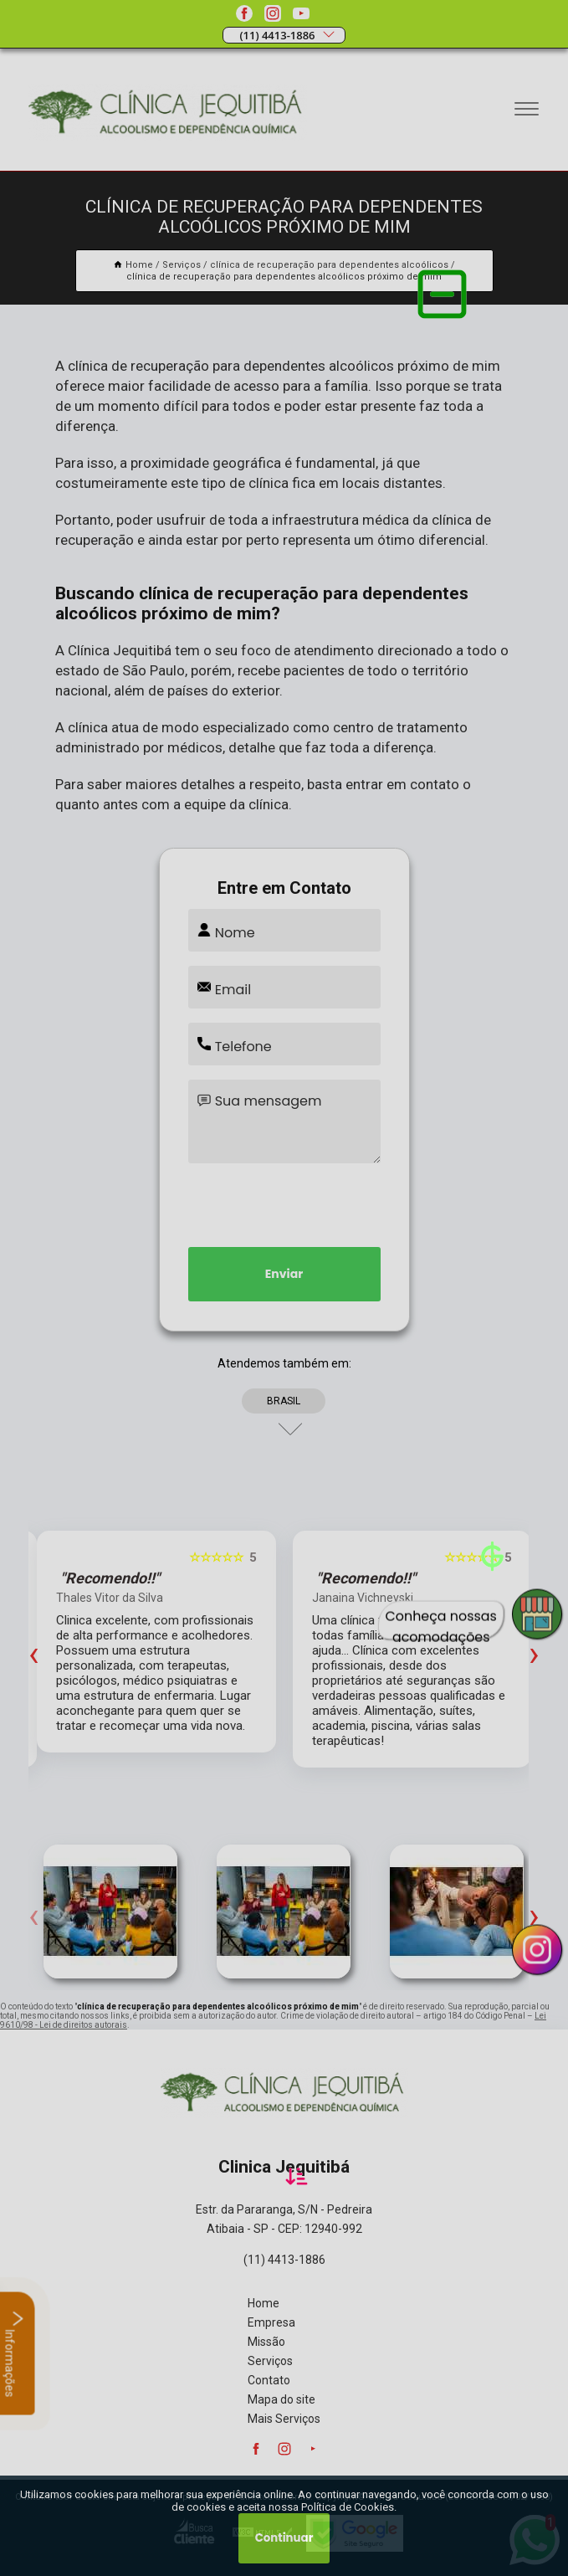 The image size is (568, 2576). I want to click on indicates paraguayan guaraní currency, so click(492, 1556).